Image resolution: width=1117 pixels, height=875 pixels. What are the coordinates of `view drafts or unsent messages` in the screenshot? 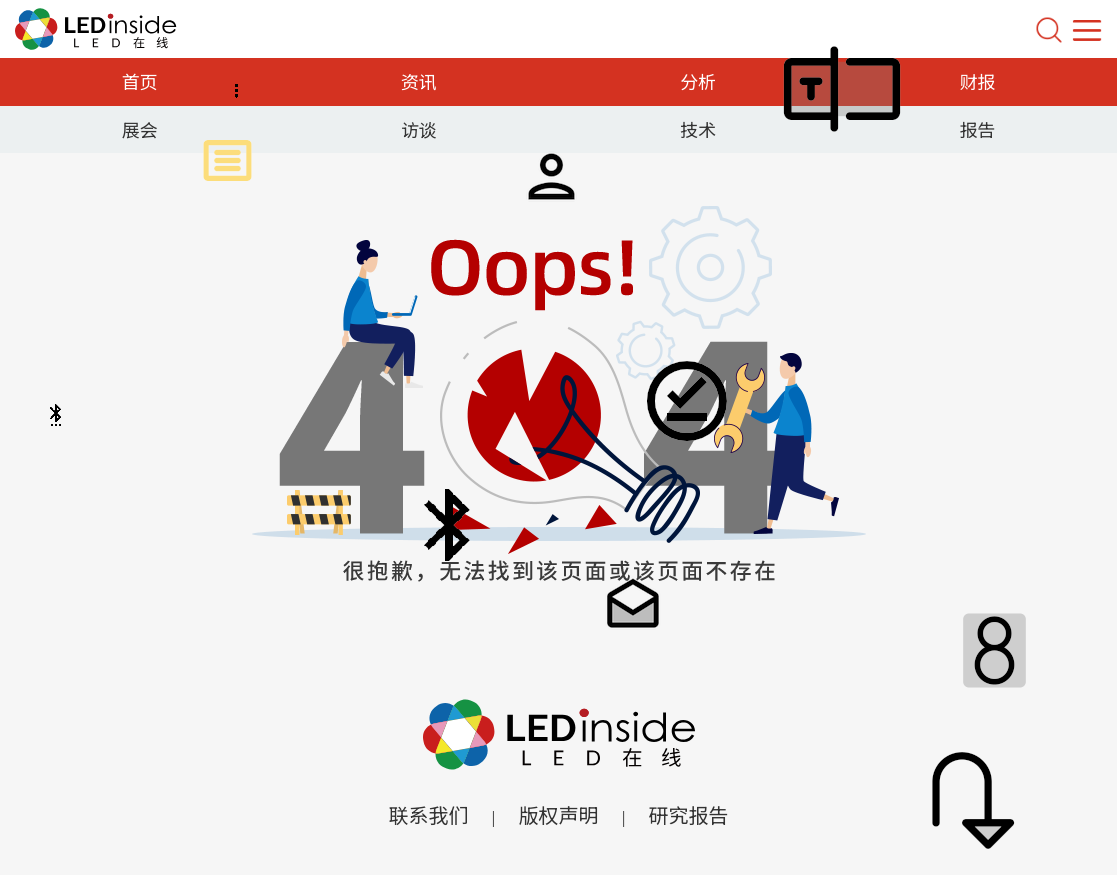 It's located at (633, 607).